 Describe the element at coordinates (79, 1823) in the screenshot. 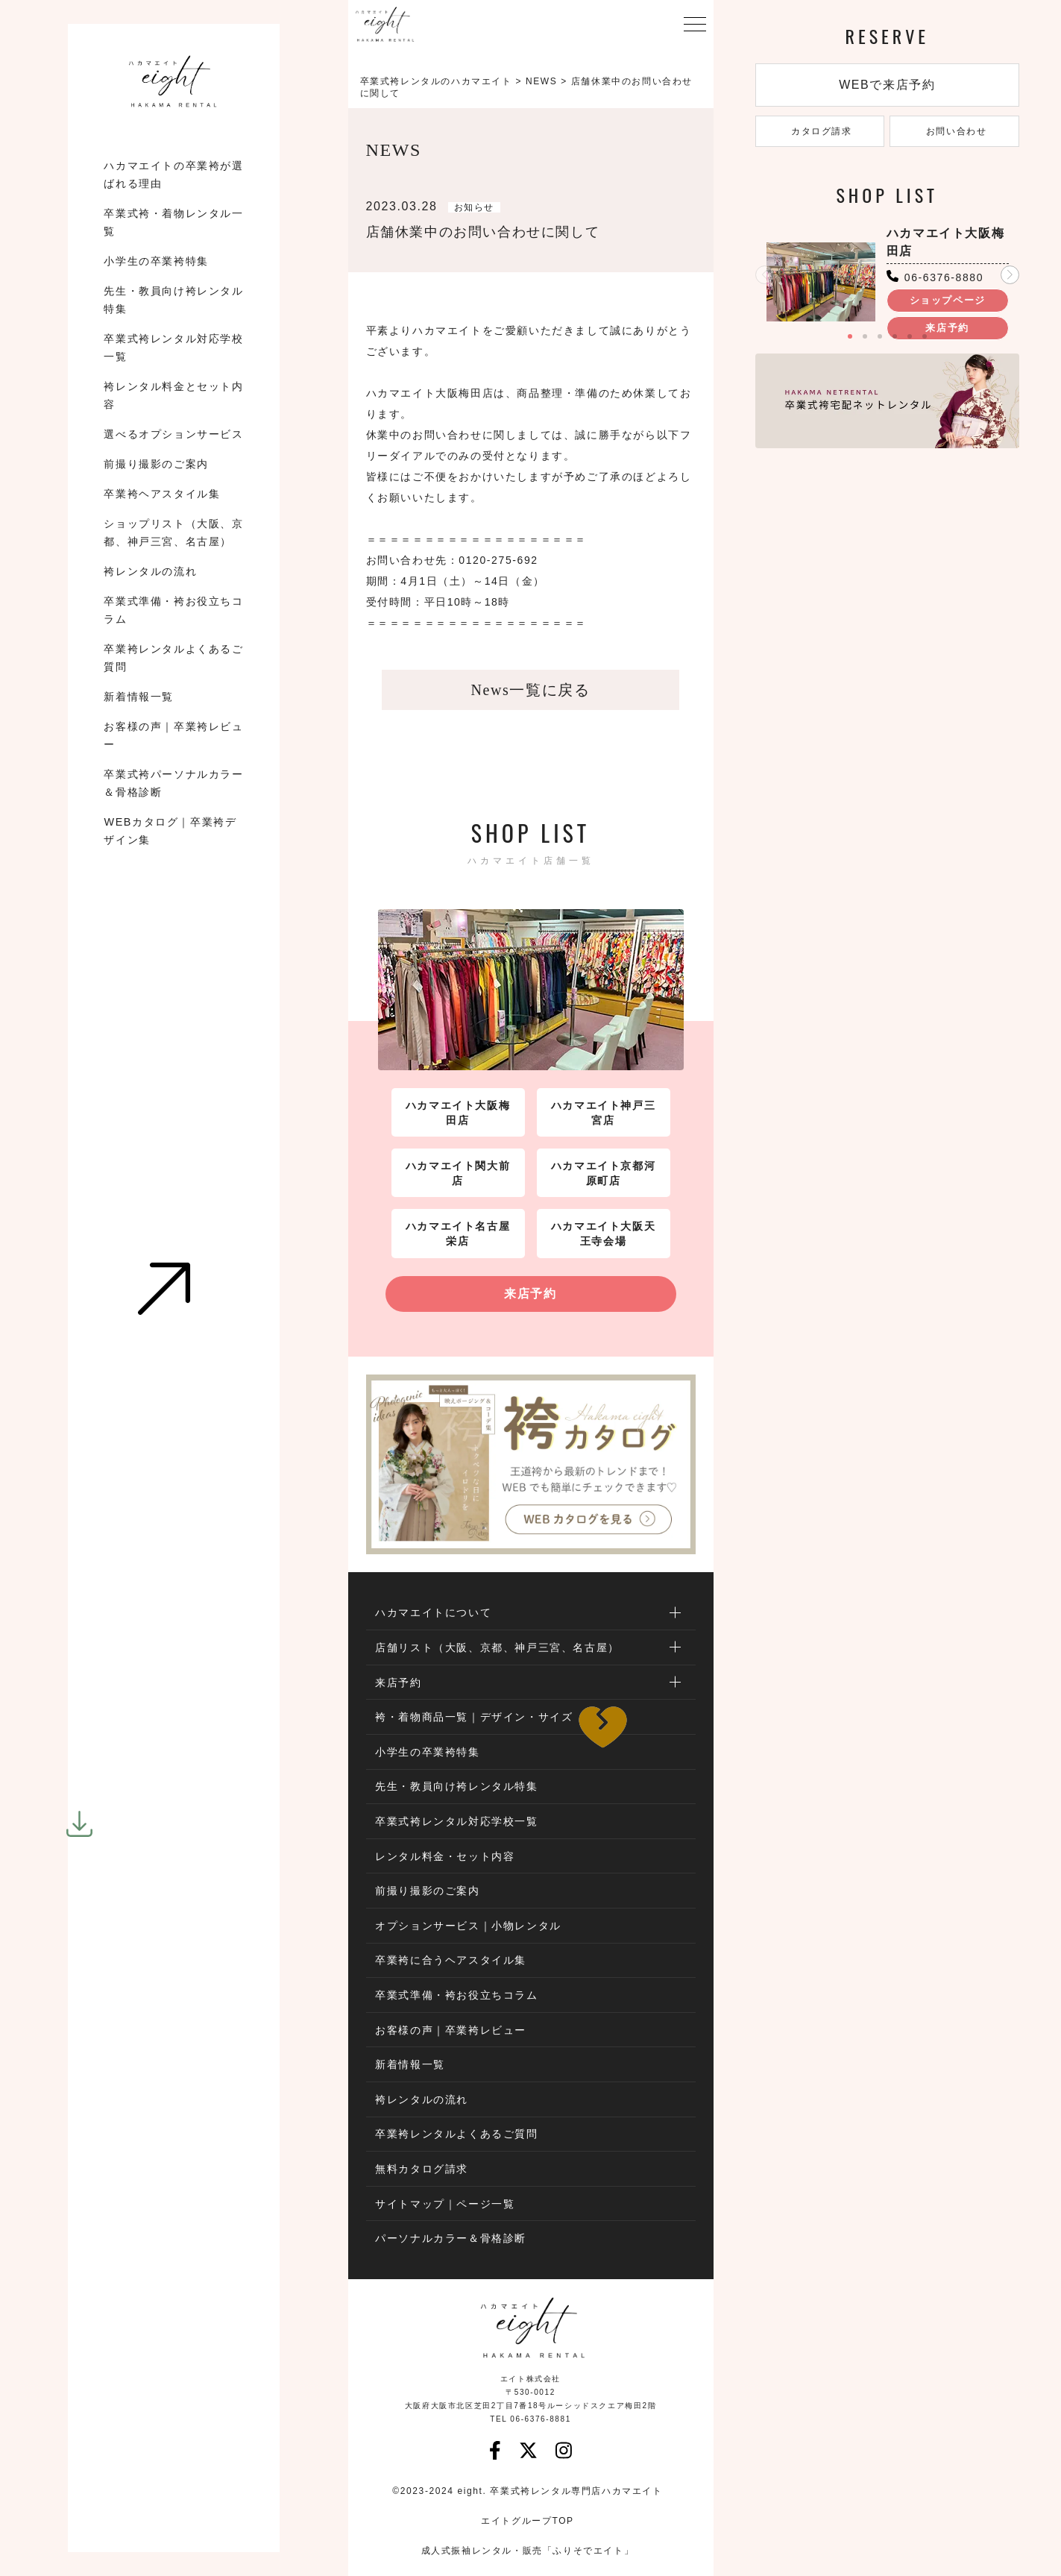

I see `download a file` at that location.